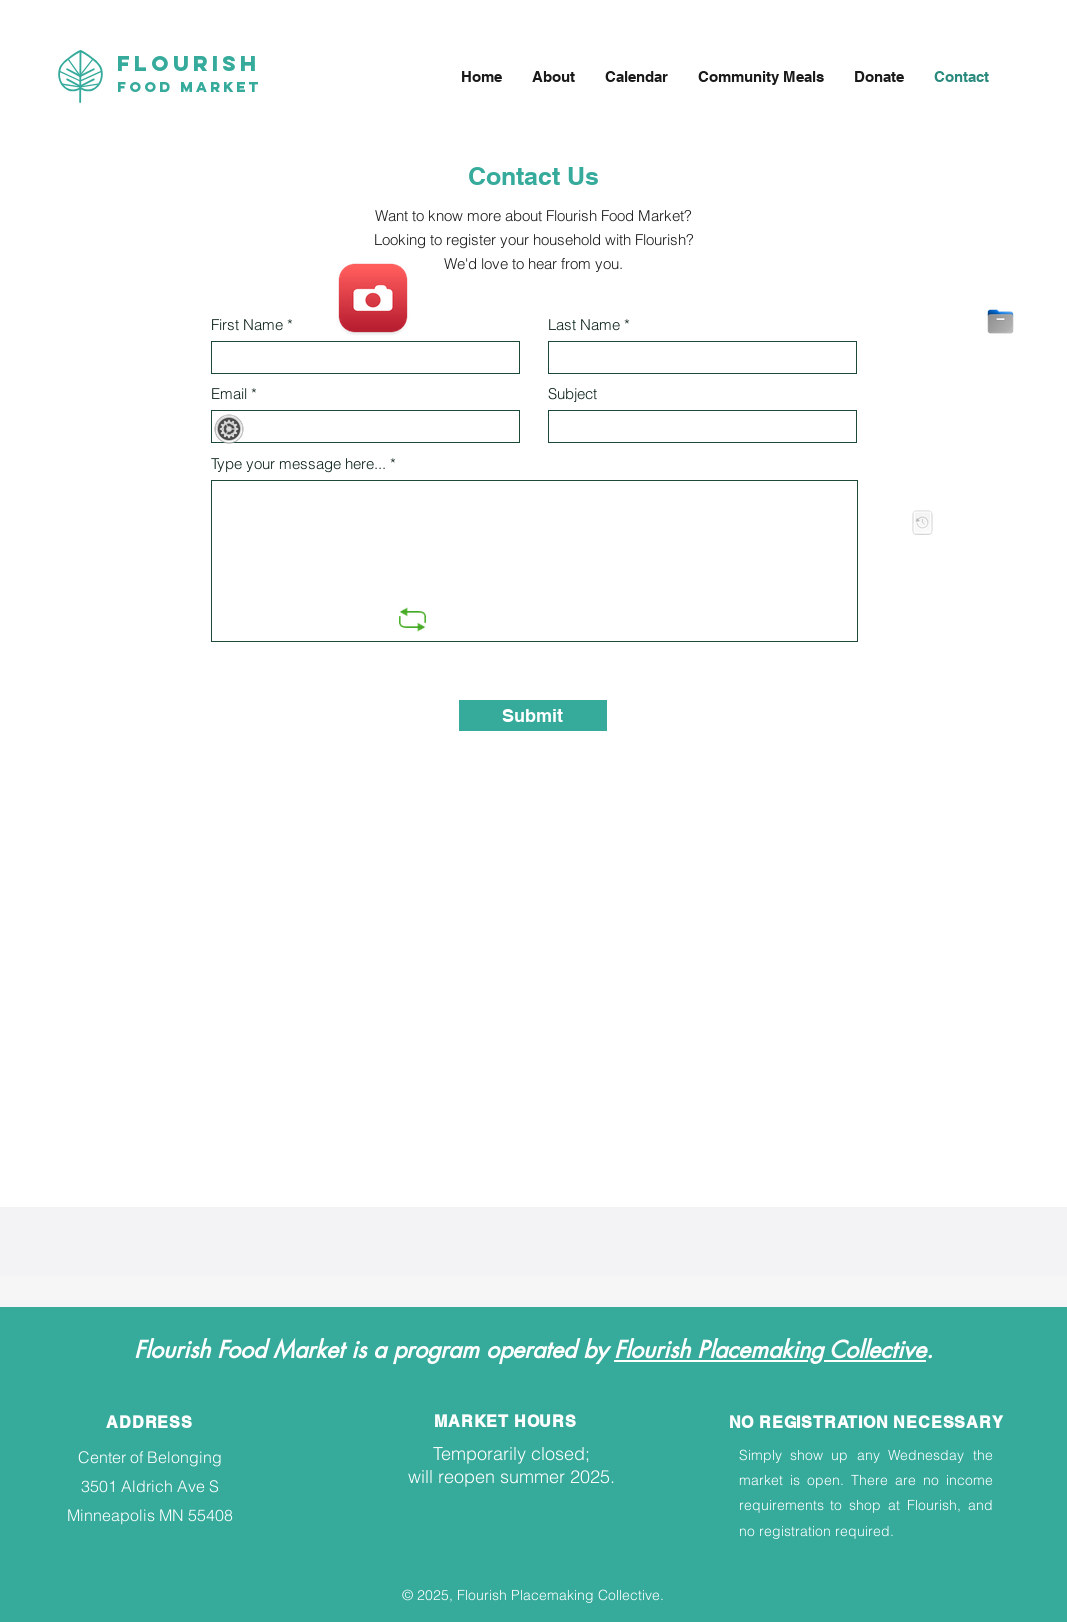  I want to click on open system settings, so click(229, 429).